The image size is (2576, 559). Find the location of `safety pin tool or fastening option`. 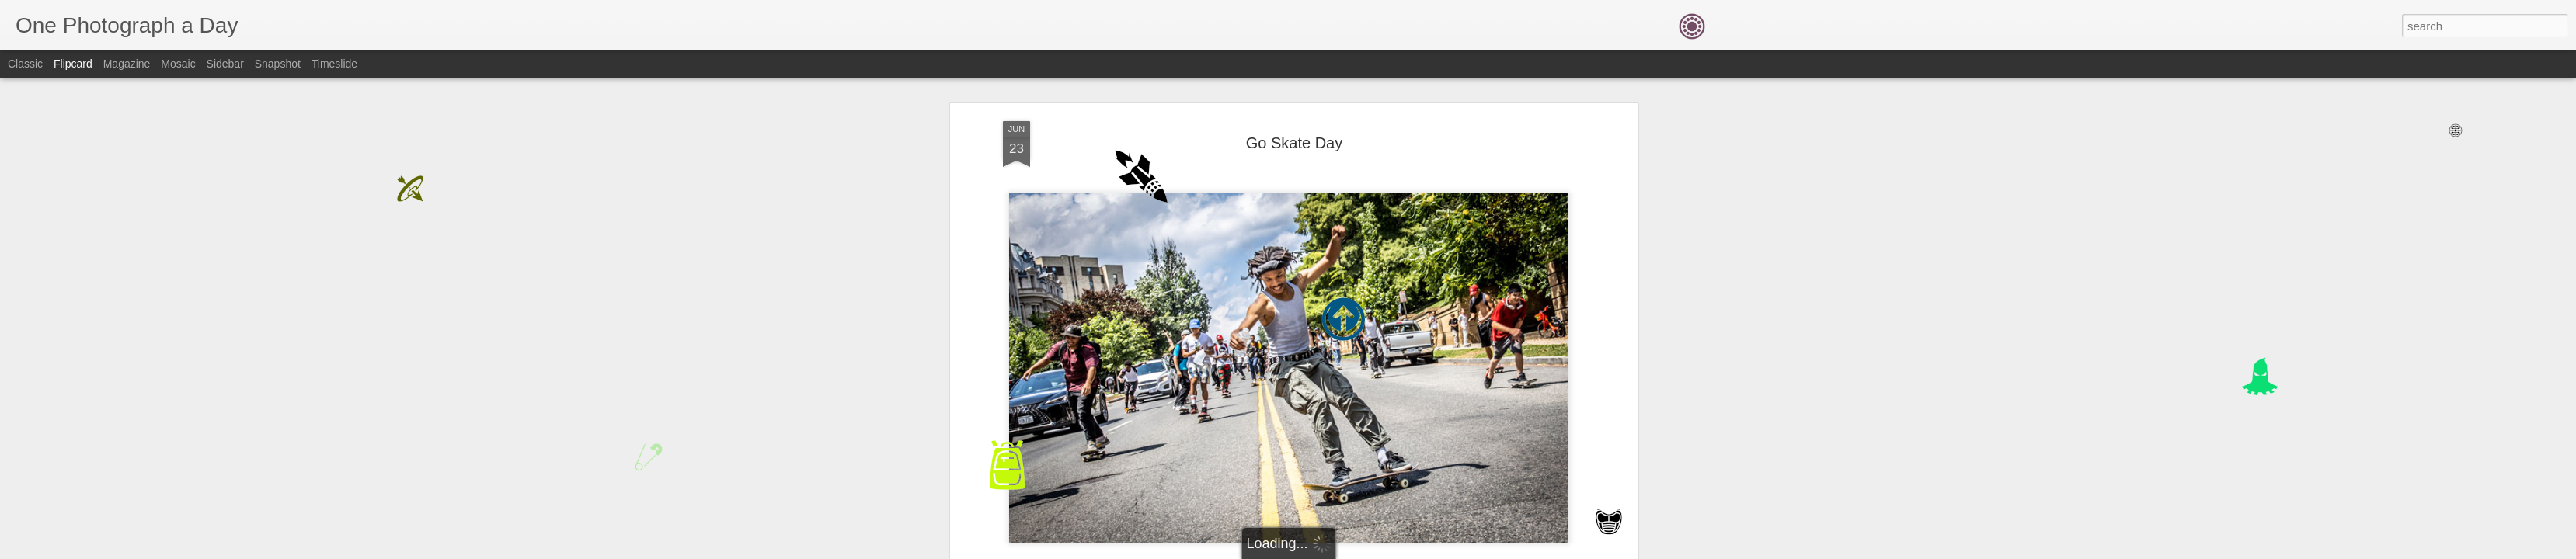

safety pin tool or fastening option is located at coordinates (649, 457).